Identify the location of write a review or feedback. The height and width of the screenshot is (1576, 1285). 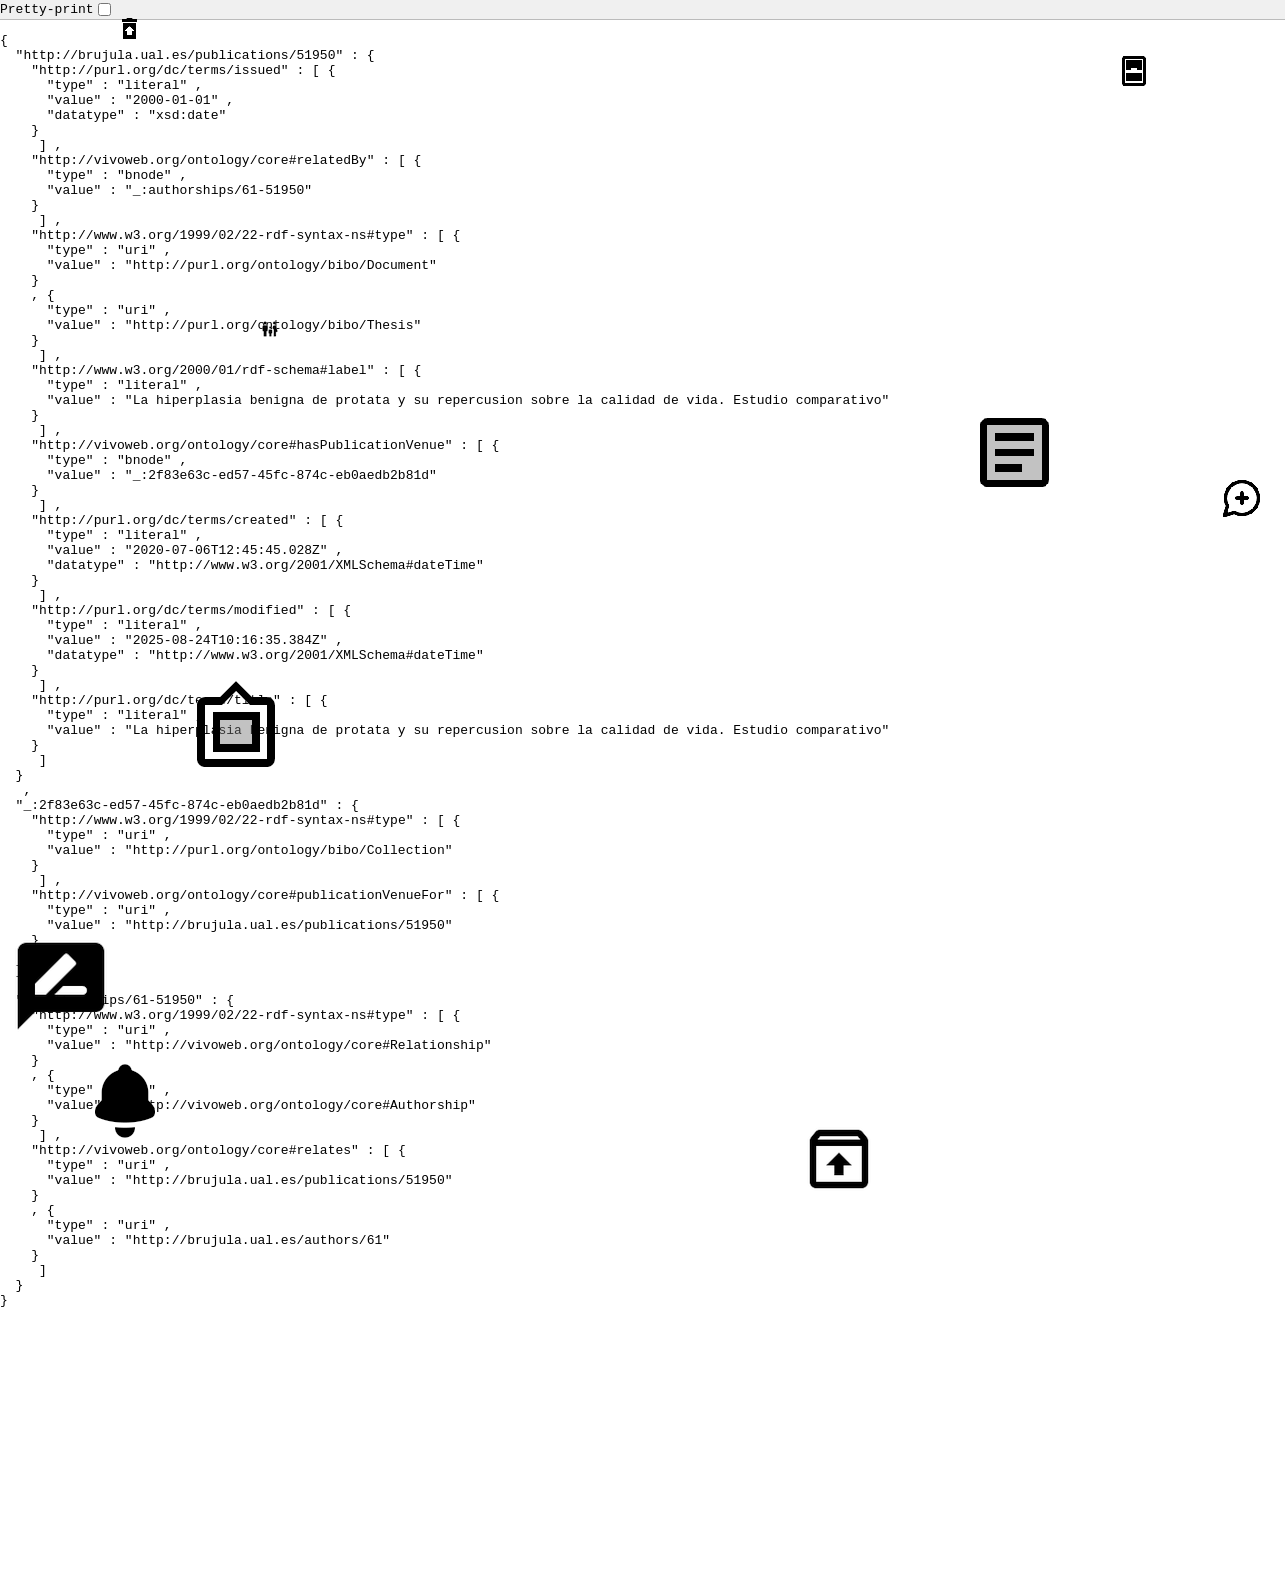
(61, 986).